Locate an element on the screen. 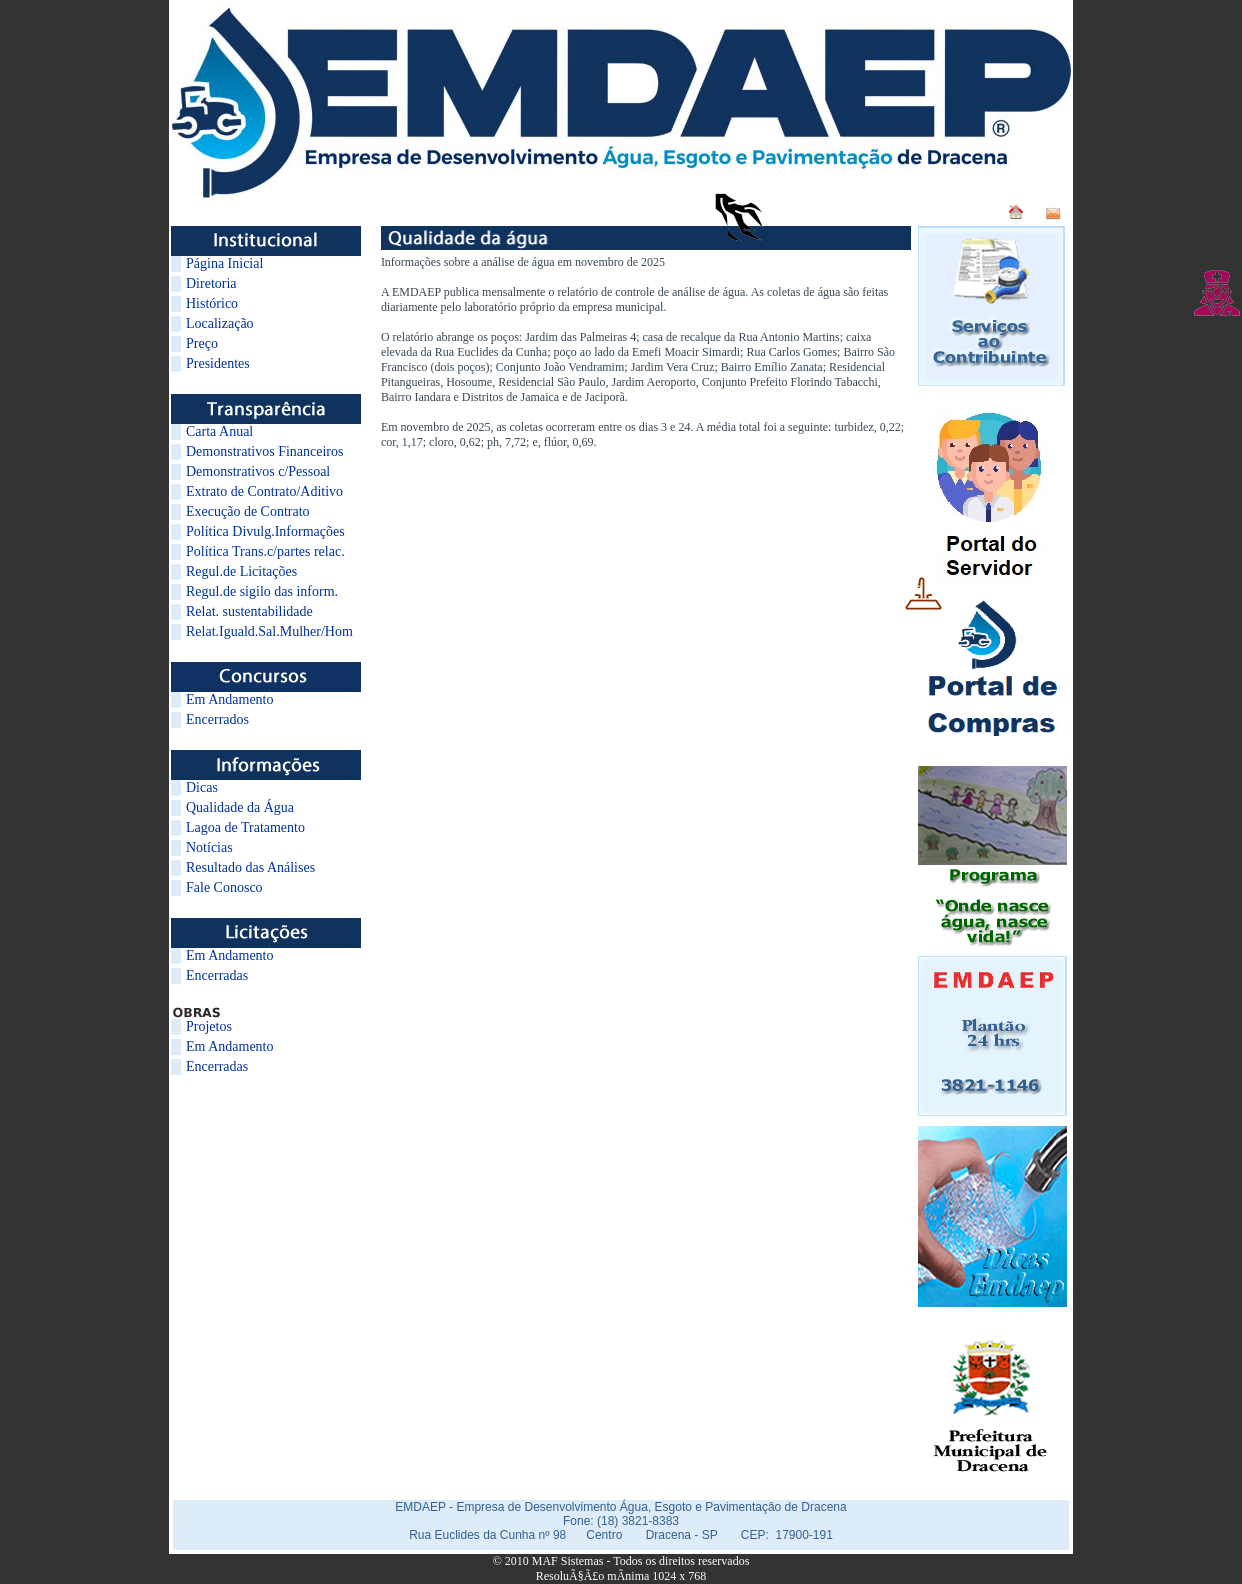  a plant root or organic growth element is located at coordinates (739, 217).